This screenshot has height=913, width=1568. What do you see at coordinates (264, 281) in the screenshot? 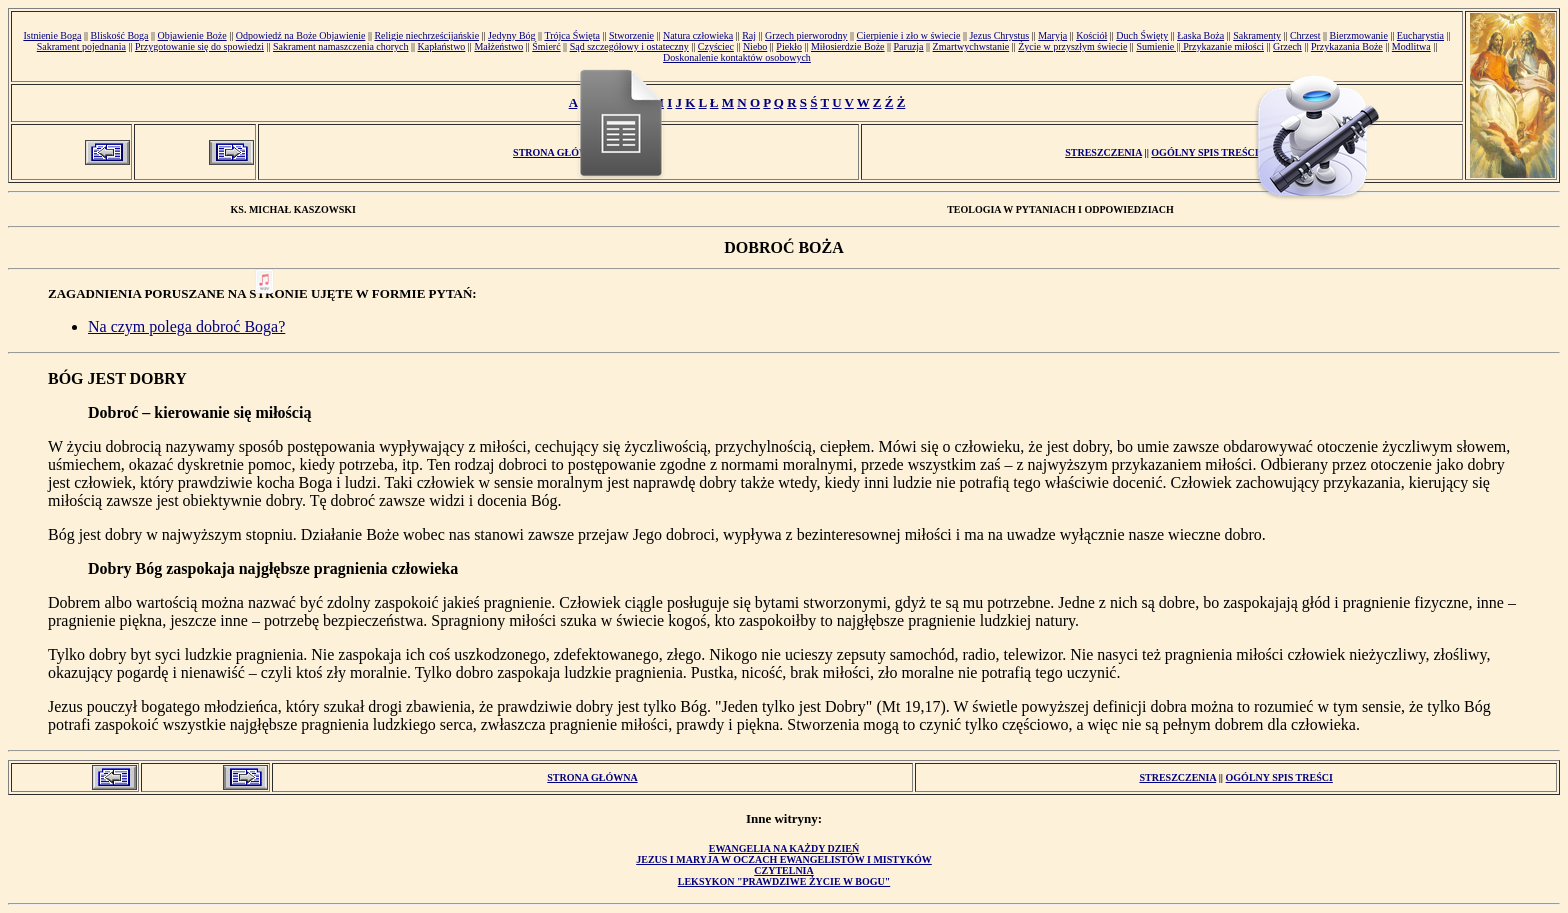
I see `a wav audio file` at bounding box center [264, 281].